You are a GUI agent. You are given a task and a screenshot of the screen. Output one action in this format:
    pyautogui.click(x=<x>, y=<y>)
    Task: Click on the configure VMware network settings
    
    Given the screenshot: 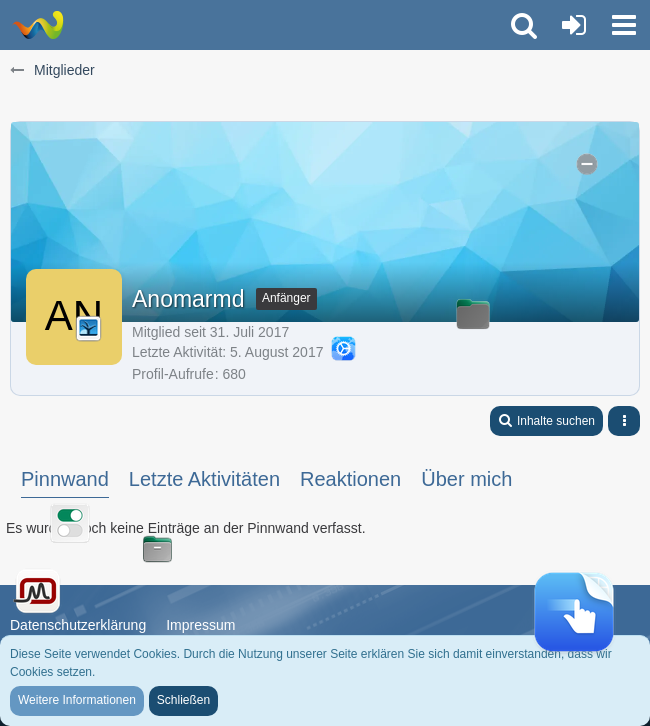 What is the action you would take?
    pyautogui.click(x=343, y=348)
    